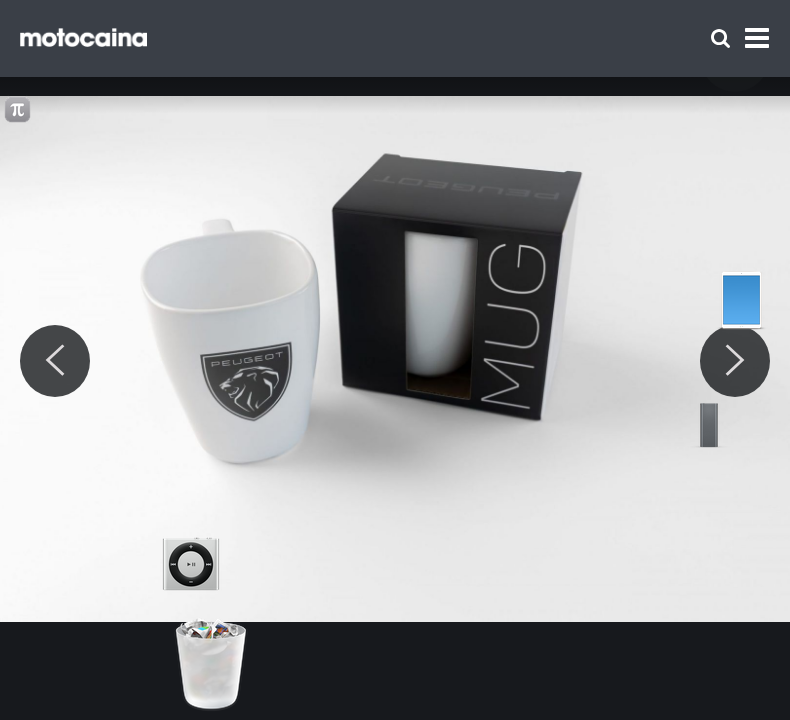  What do you see at coordinates (17, 109) in the screenshot?
I see `open mathematics or calculator application` at bounding box center [17, 109].